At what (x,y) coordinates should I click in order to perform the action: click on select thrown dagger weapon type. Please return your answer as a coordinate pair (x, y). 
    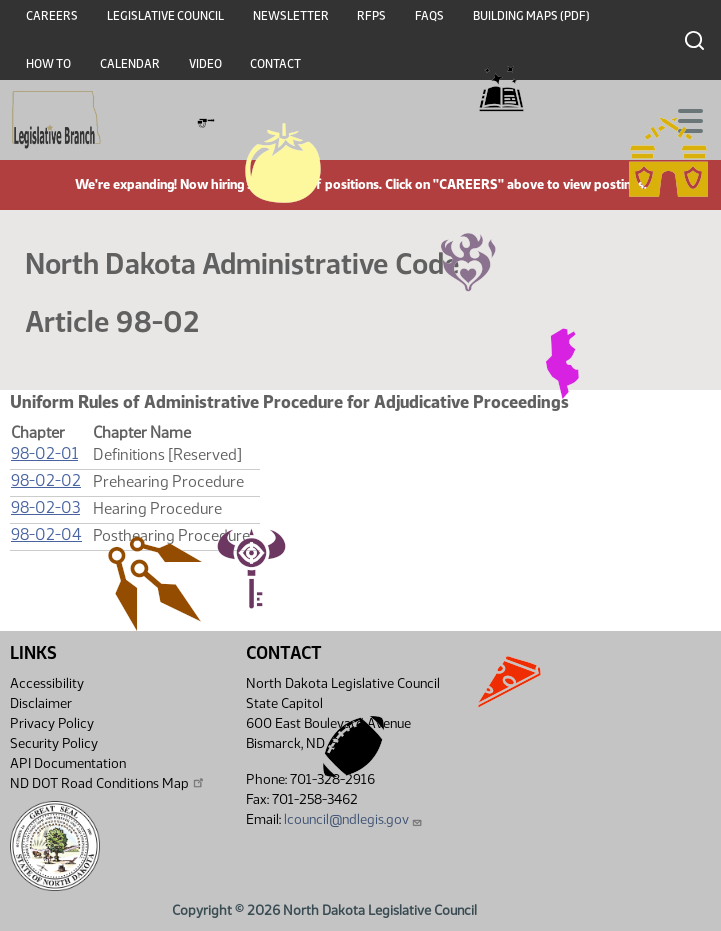
    Looking at the image, I should click on (155, 584).